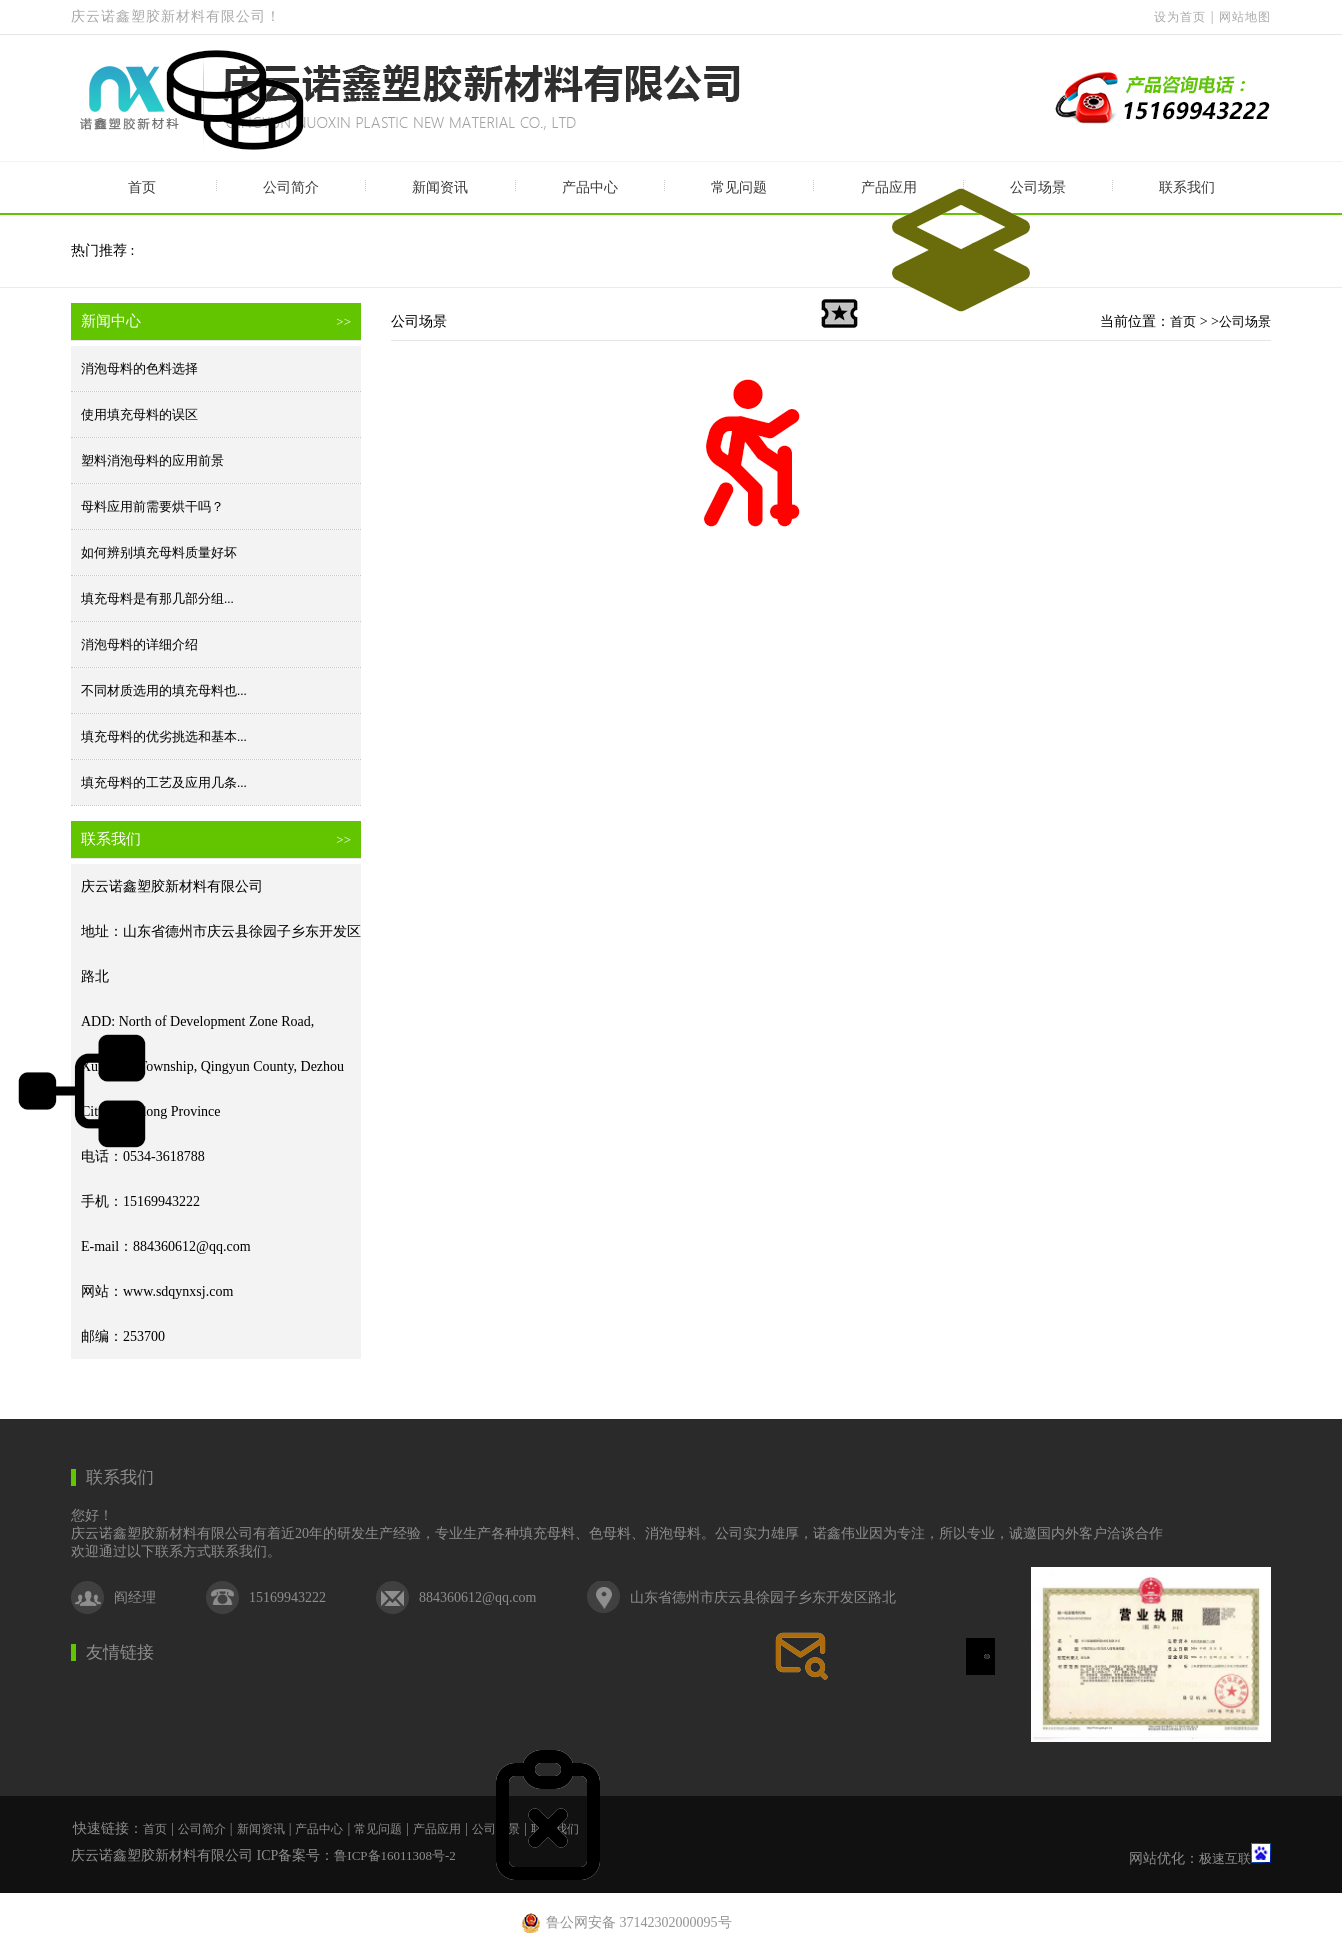  I want to click on send layer backward in the stack, so click(961, 250).